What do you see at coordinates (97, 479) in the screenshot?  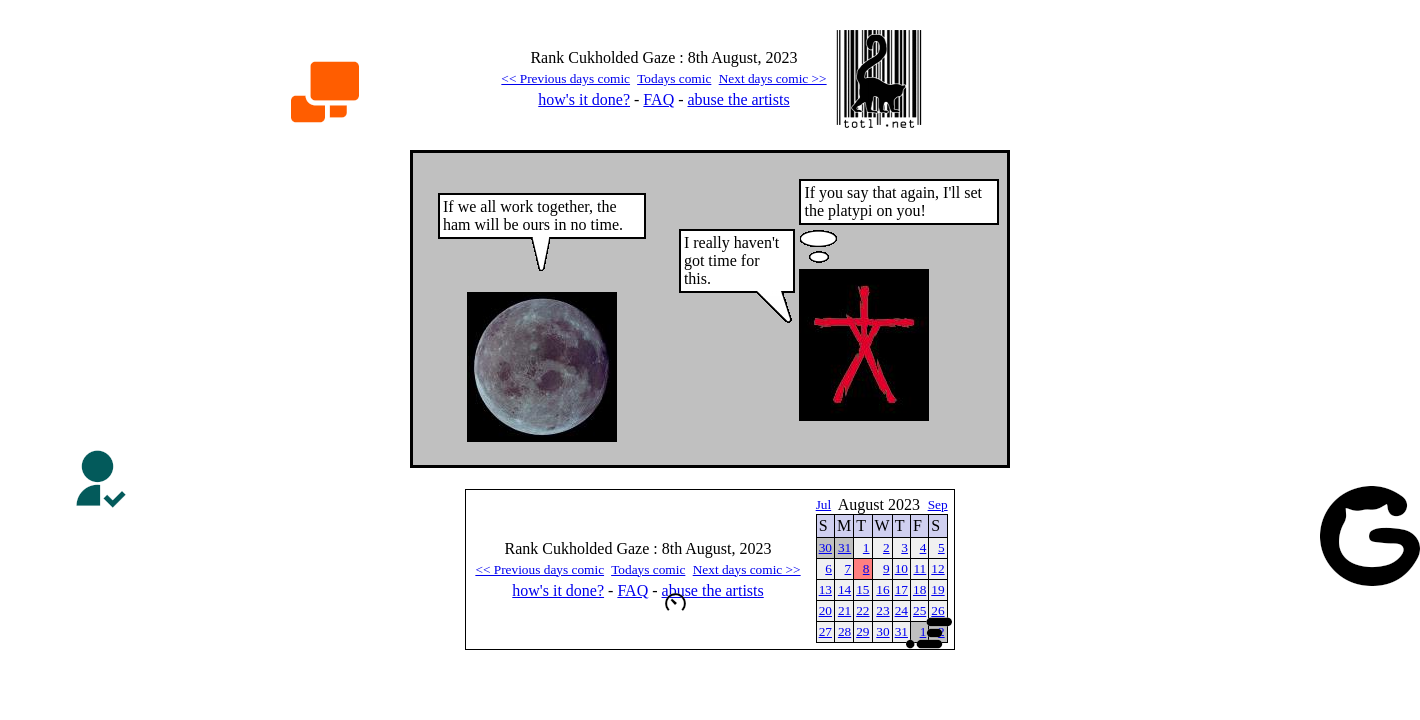 I see `follow this user` at bounding box center [97, 479].